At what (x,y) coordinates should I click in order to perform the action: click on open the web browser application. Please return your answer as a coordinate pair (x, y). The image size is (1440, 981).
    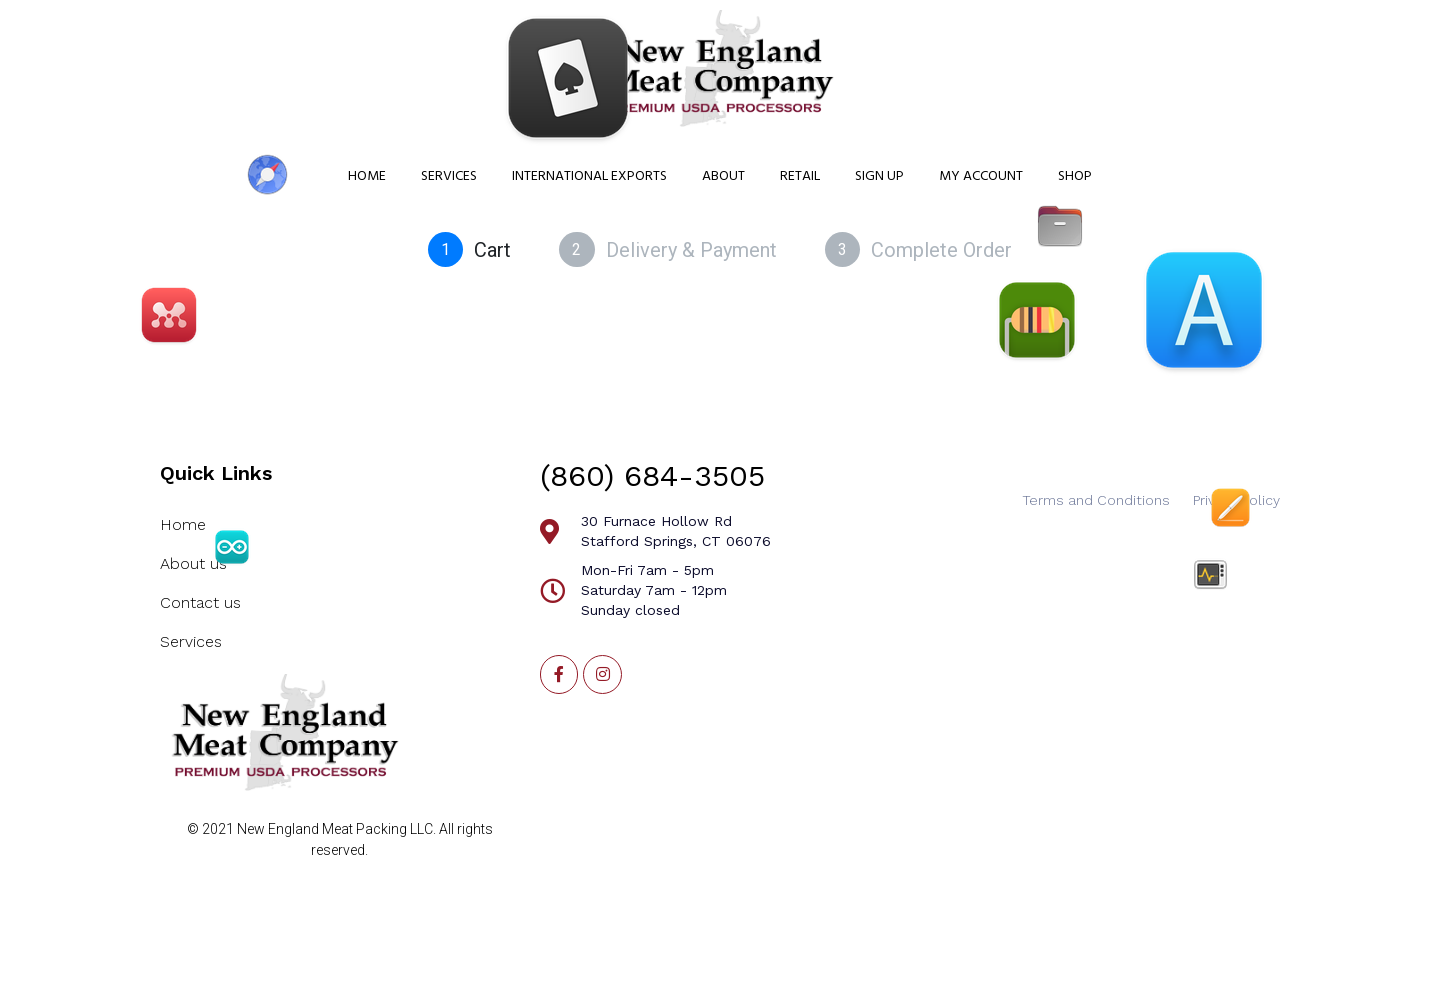
    Looking at the image, I should click on (267, 174).